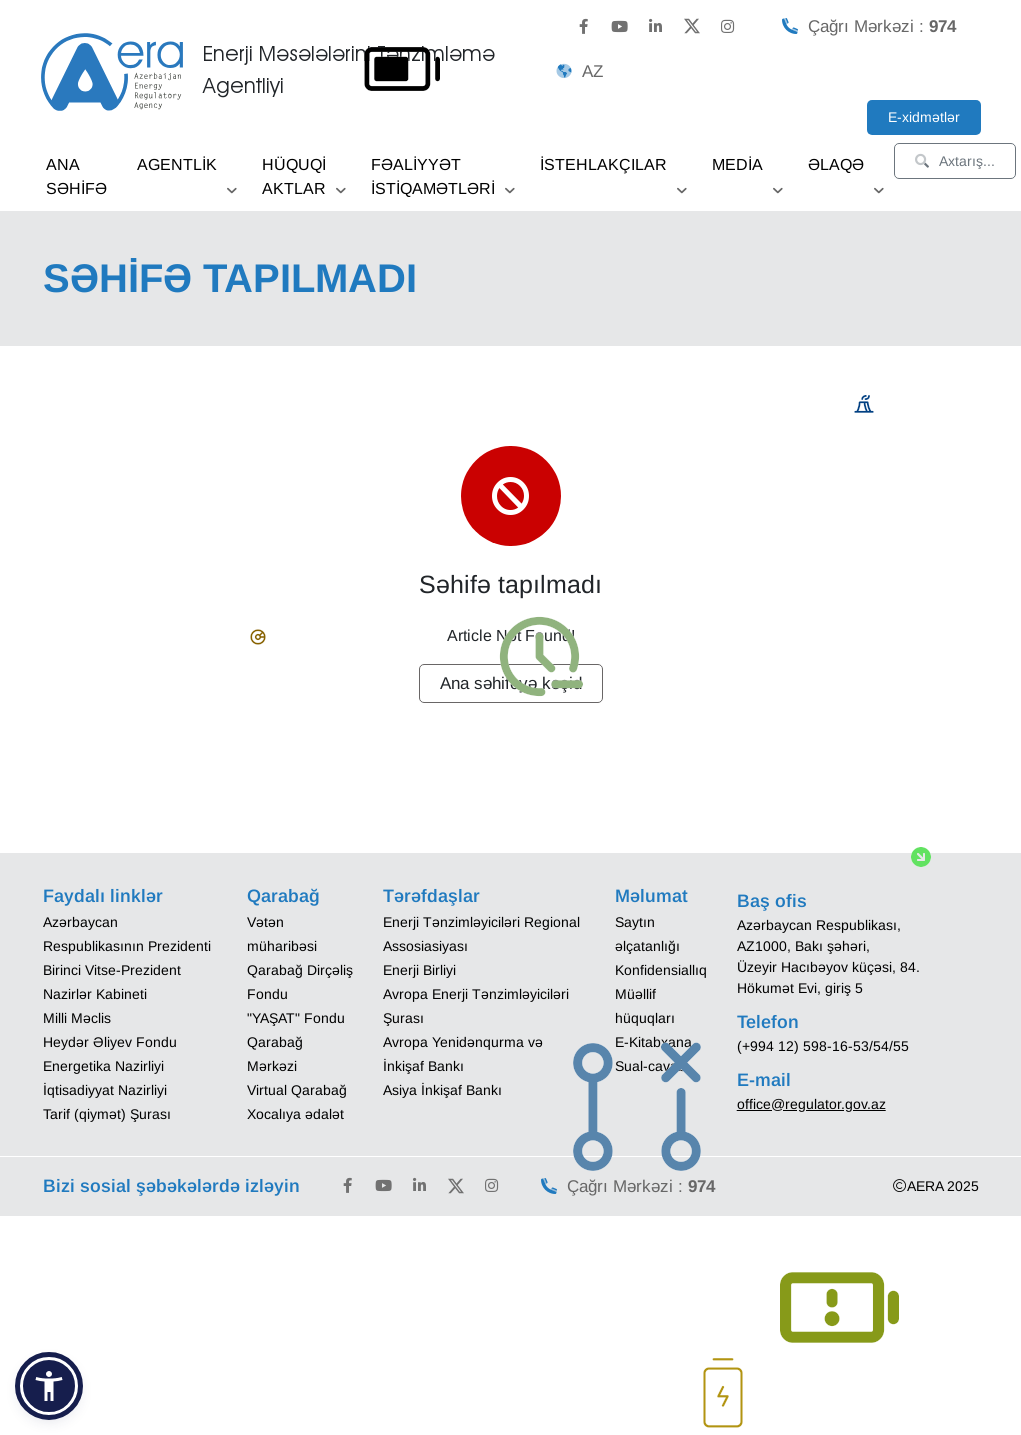 This screenshot has width=1021, height=1435. I want to click on view nuclear power plant information, so click(864, 405).